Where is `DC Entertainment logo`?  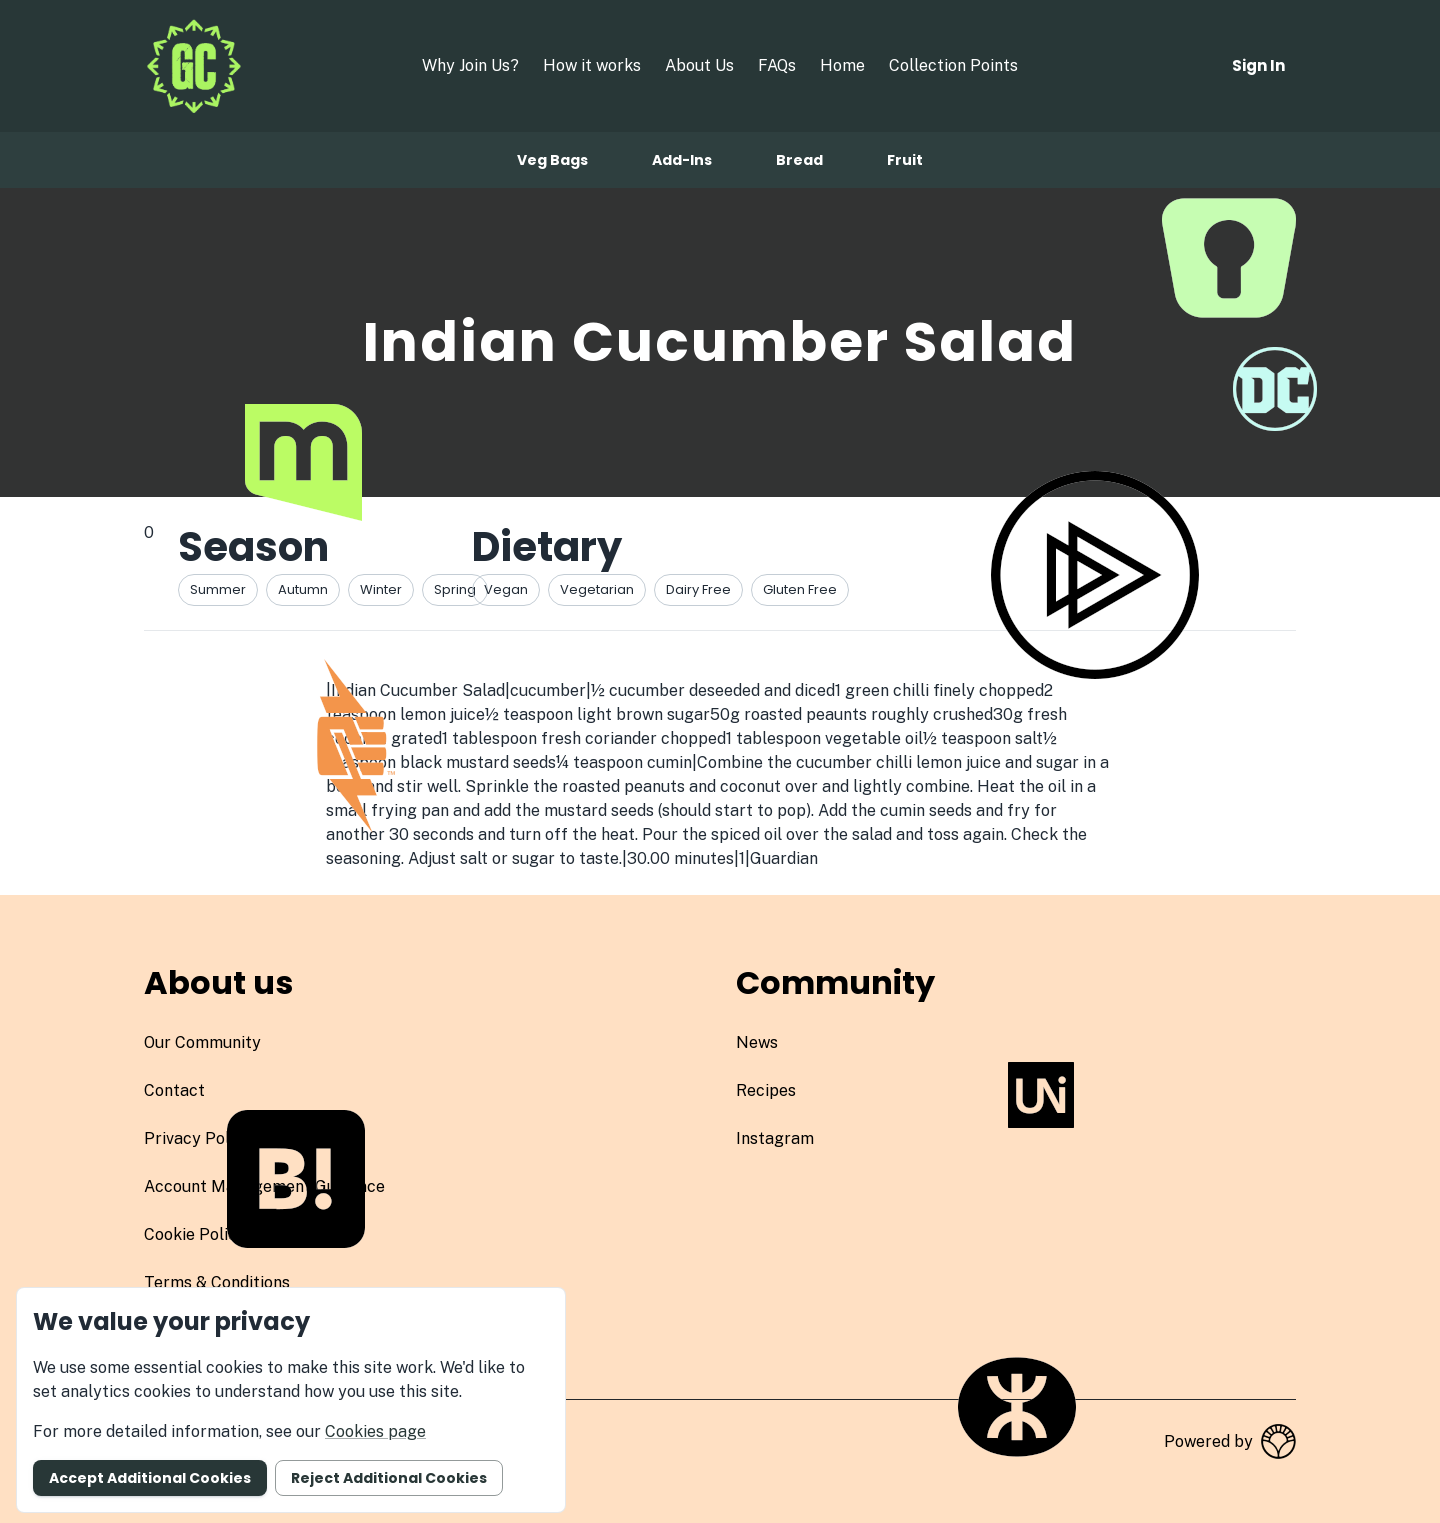 DC Entertainment logo is located at coordinates (1275, 389).